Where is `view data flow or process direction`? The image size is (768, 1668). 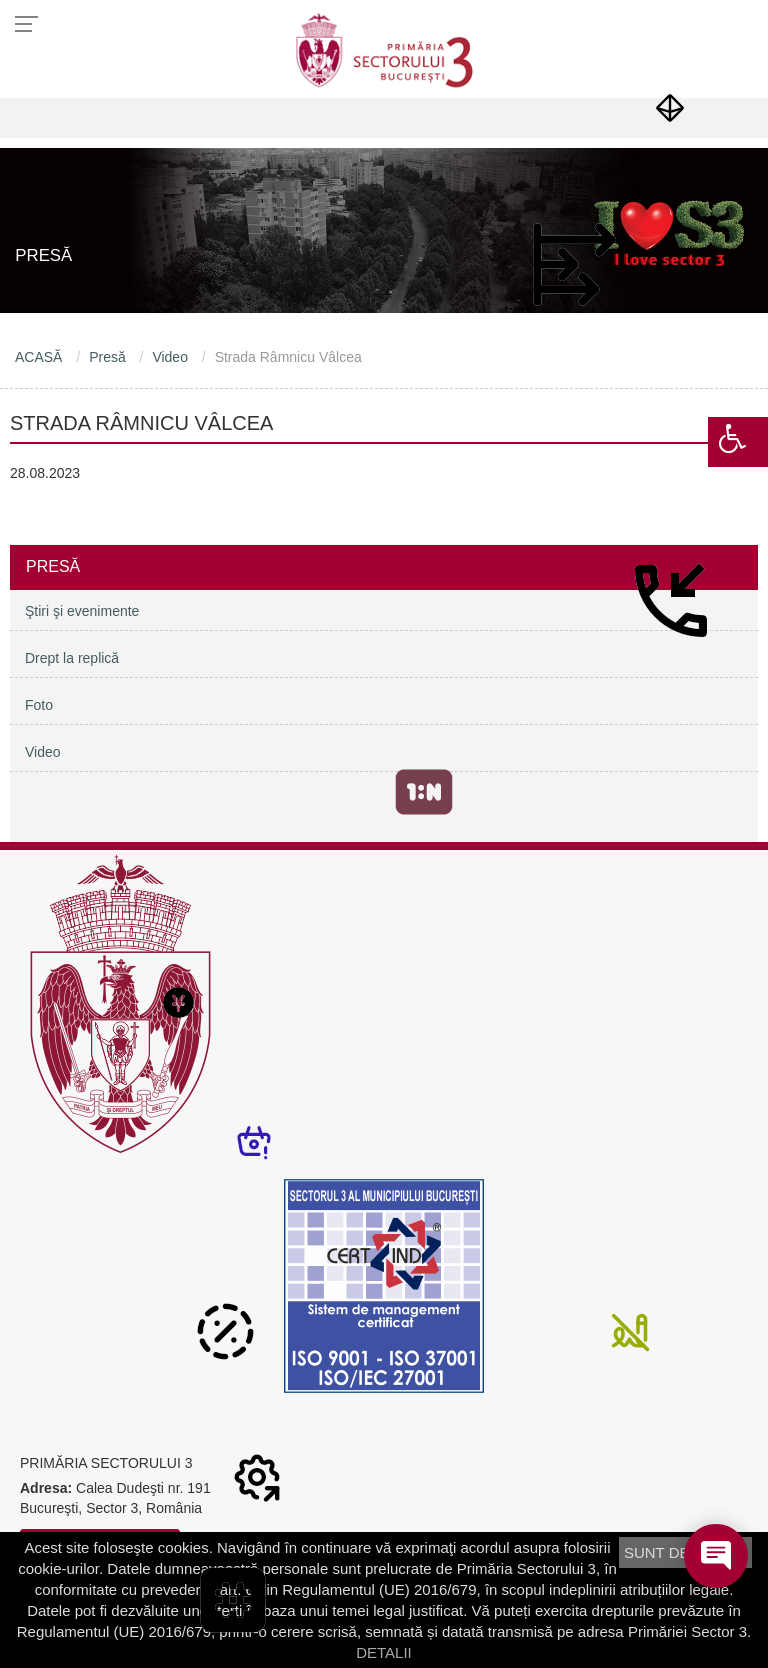 view data flow or process direction is located at coordinates (574, 264).